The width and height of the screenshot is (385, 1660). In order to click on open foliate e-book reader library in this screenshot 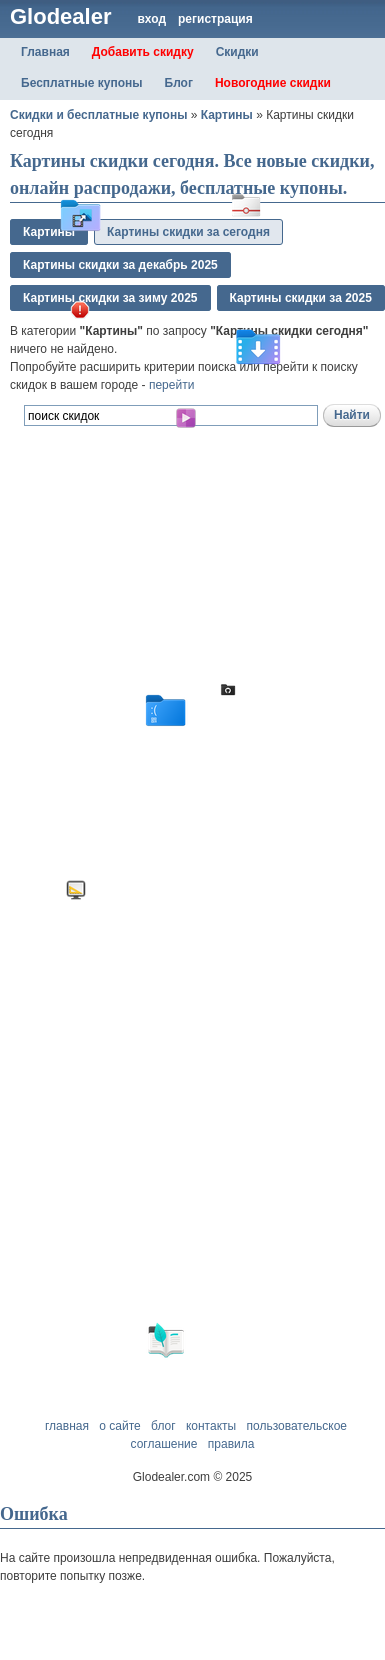, I will do `click(166, 1341)`.